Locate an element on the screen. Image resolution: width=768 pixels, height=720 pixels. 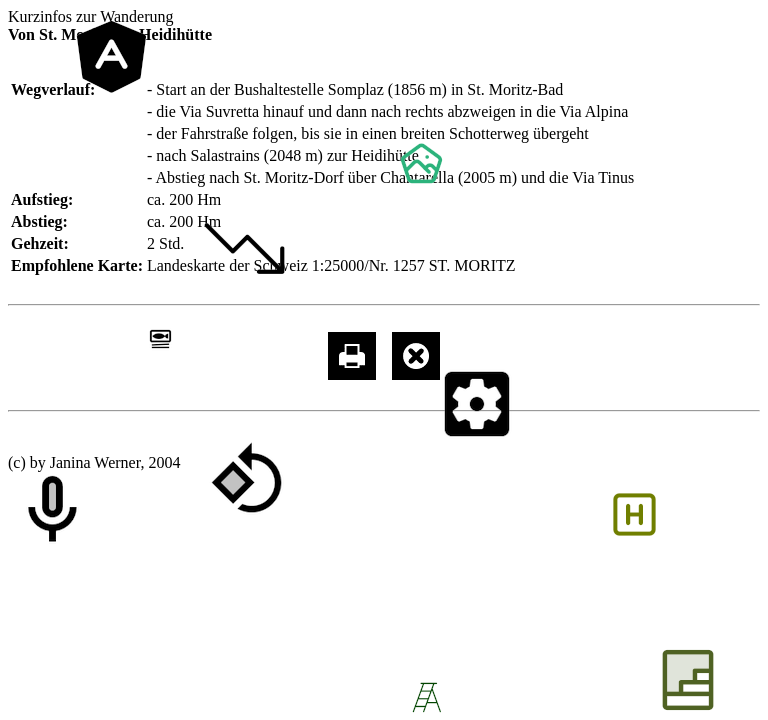
indicates a downward trend or decline in metrics is located at coordinates (244, 248).